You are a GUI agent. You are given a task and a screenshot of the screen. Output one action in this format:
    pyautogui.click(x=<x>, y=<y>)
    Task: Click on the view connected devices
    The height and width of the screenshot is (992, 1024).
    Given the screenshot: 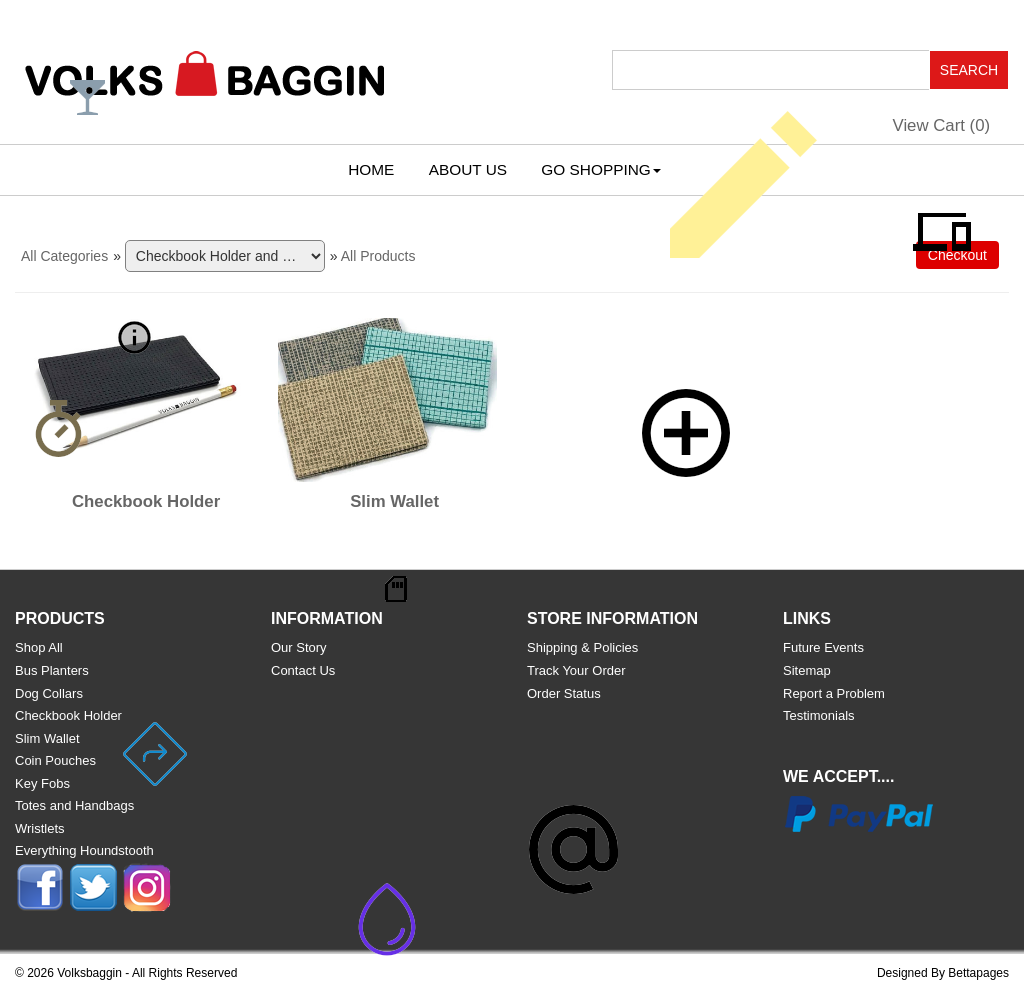 What is the action you would take?
    pyautogui.click(x=942, y=232)
    